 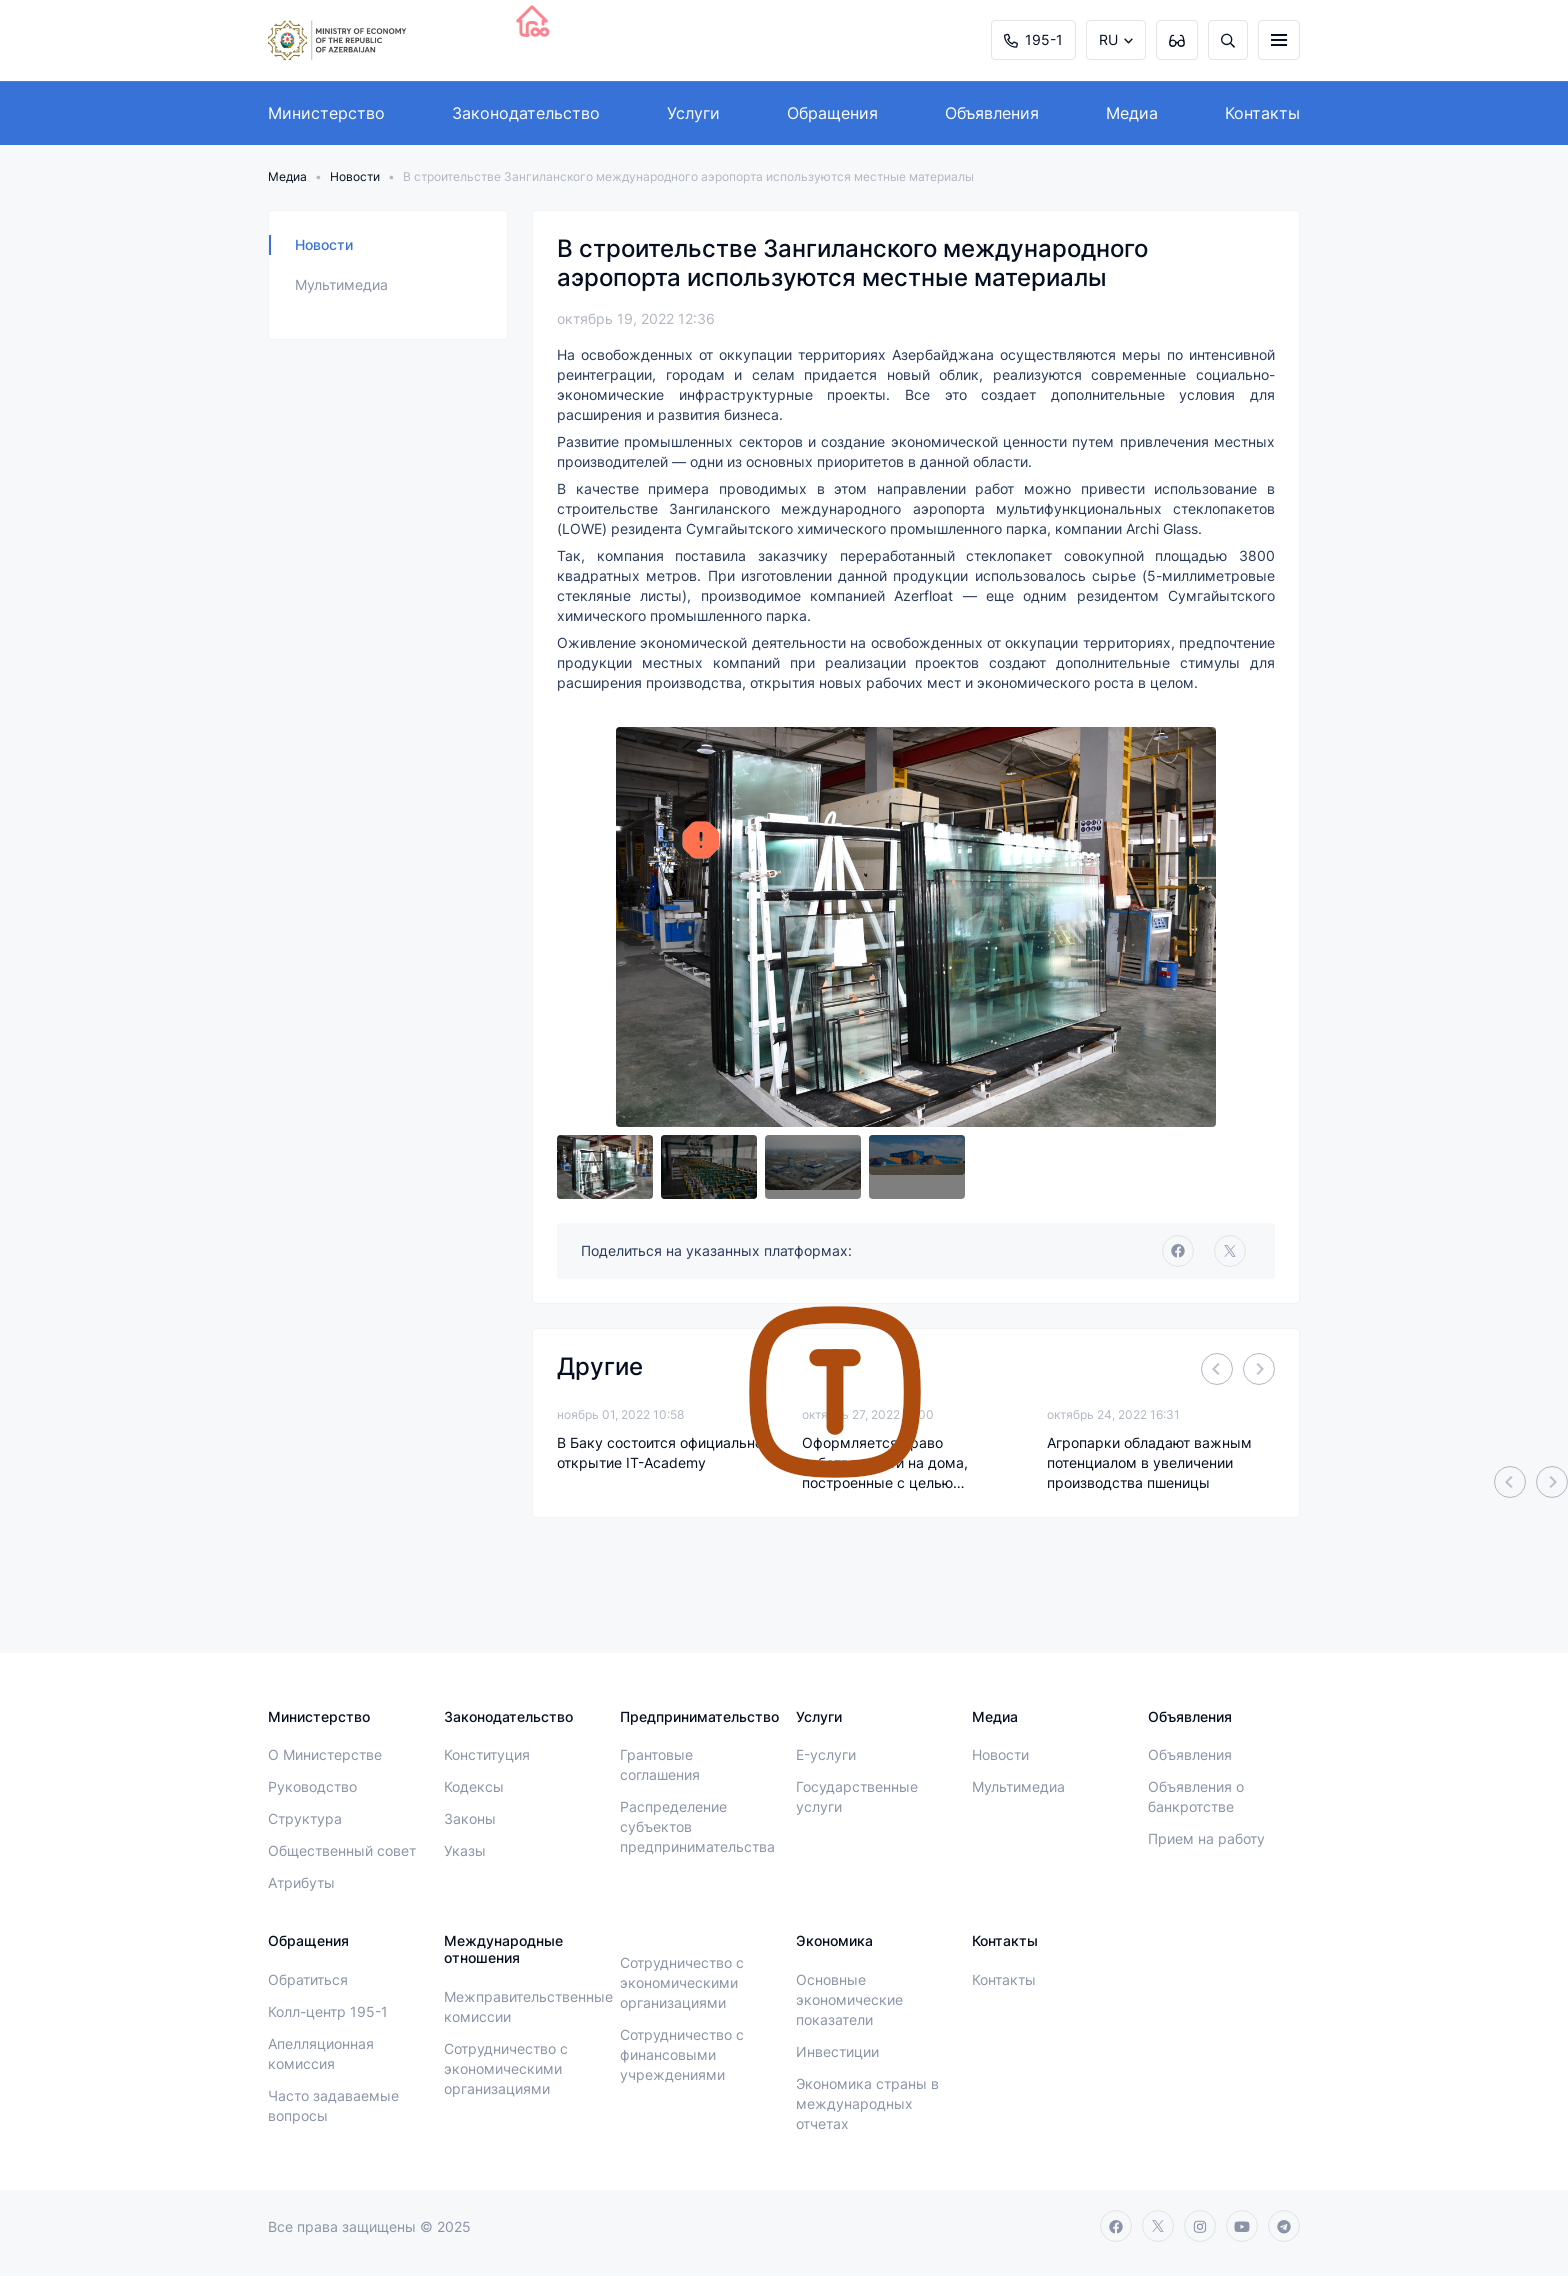 I want to click on text formatting or typography options, so click(x=835, y=1392).